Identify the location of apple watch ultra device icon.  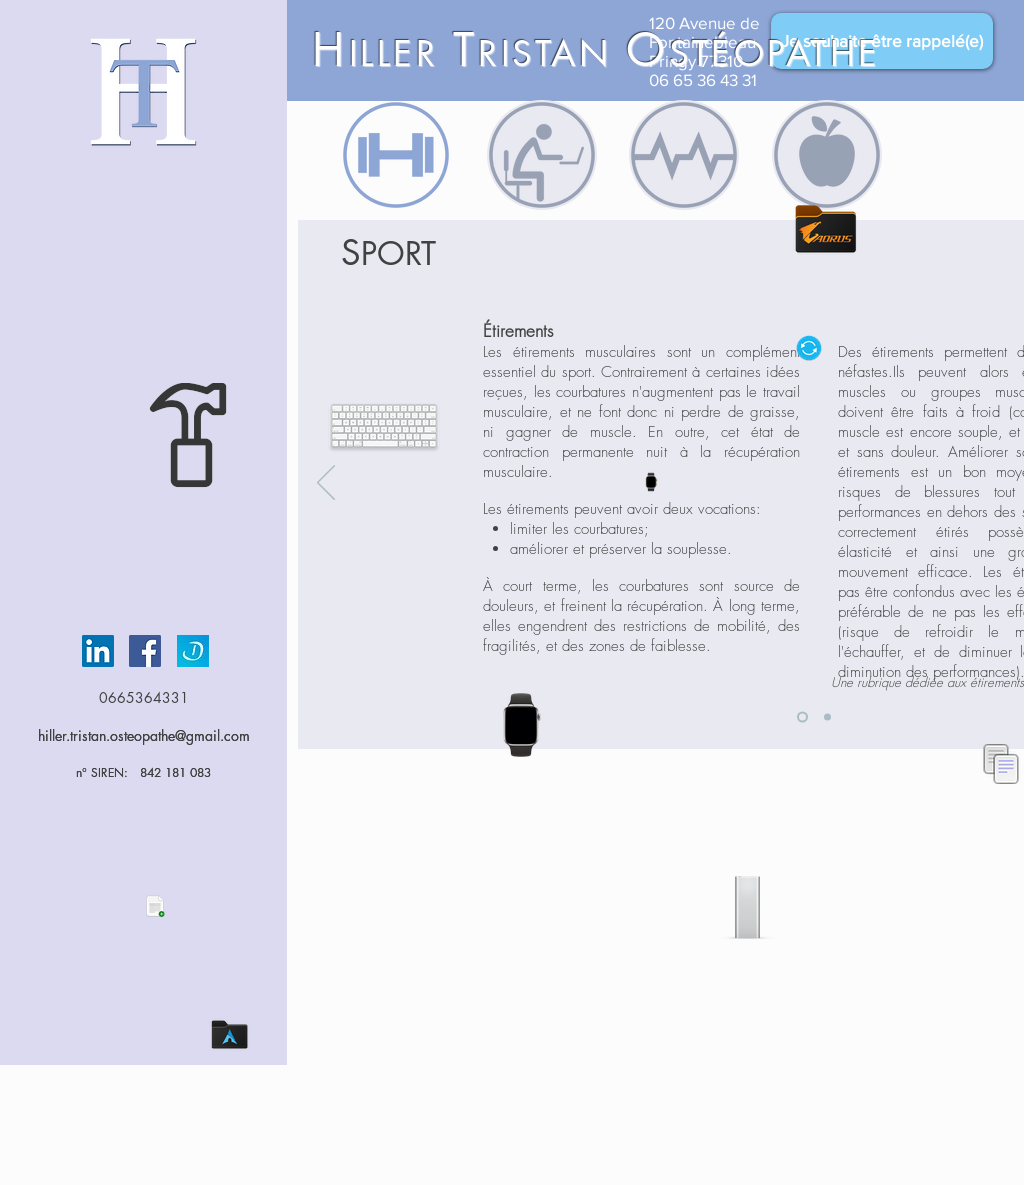
(651, 482).